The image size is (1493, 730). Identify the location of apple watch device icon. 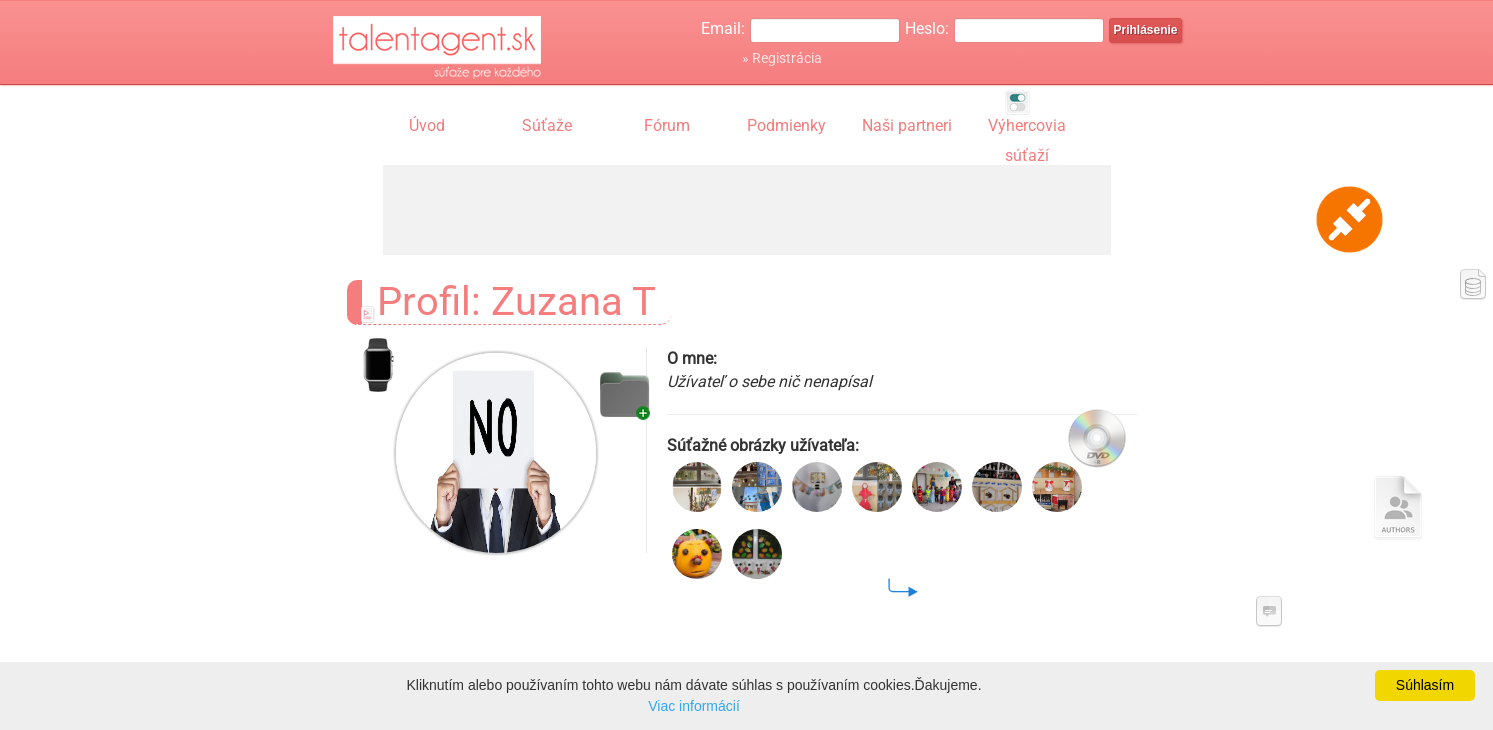
(378, 365).